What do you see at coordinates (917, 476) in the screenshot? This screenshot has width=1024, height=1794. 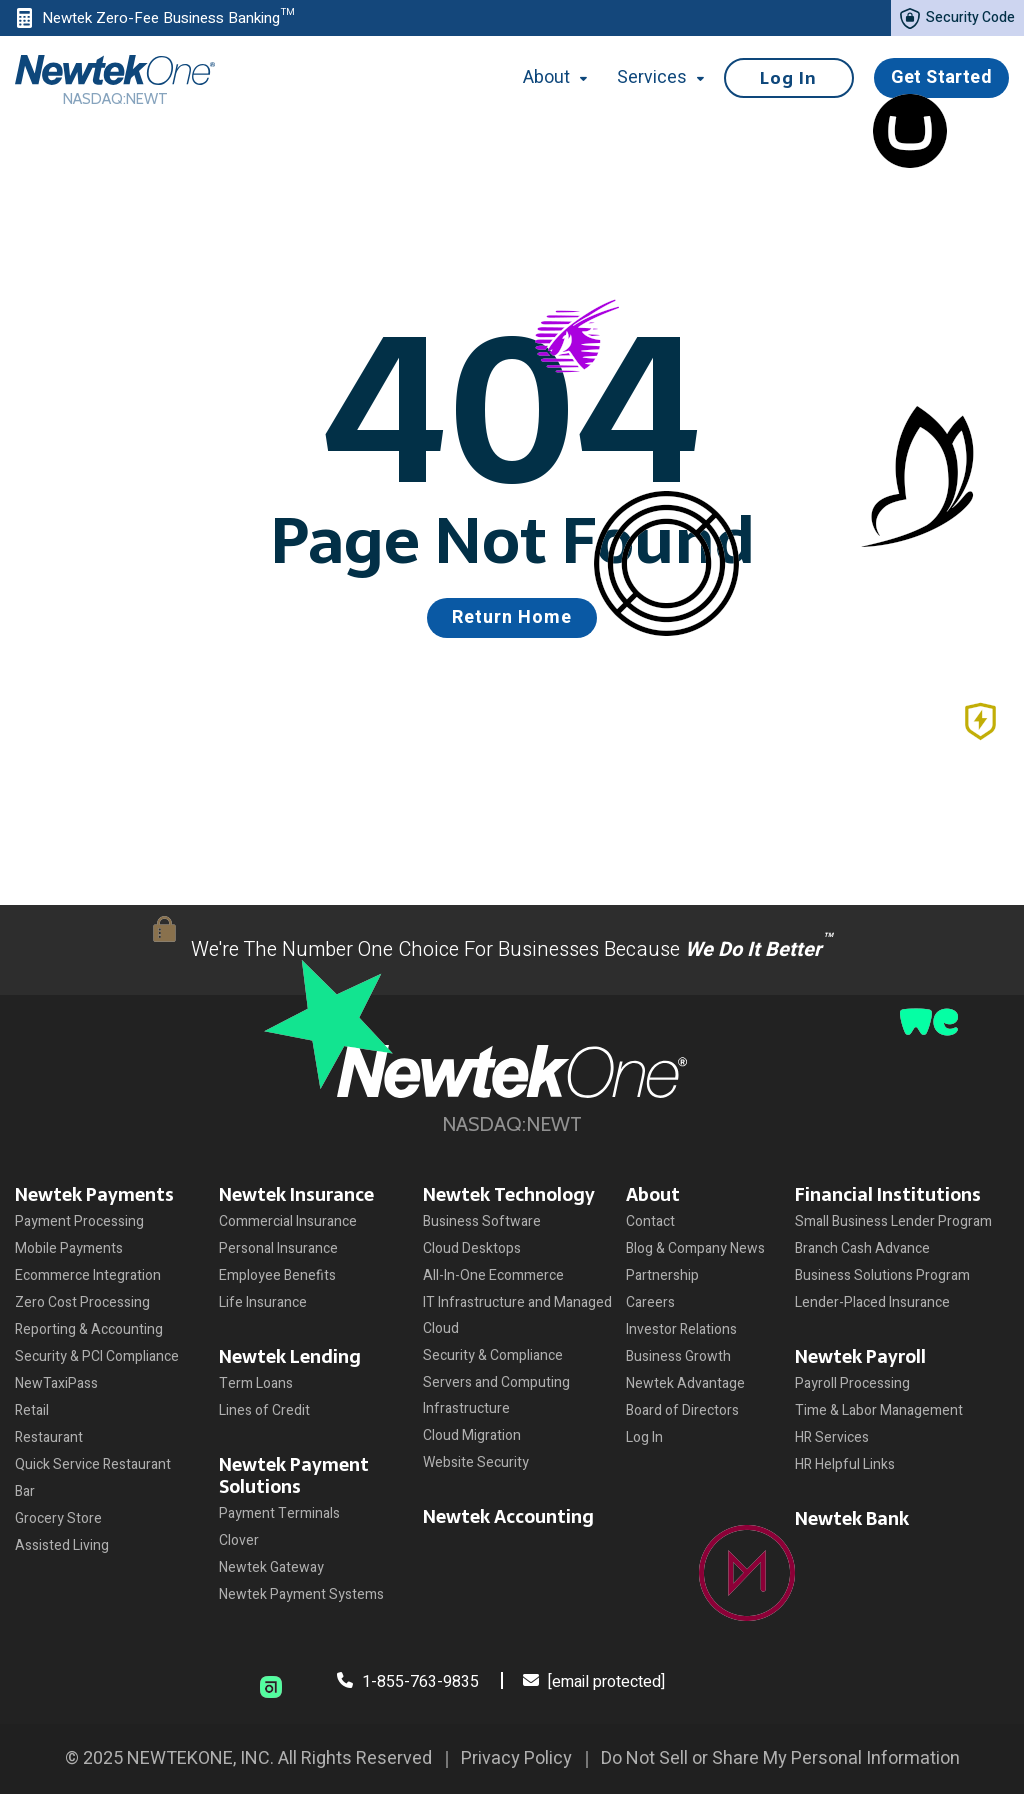 I see `open the Veepee app` at bounding box center [917, 476].